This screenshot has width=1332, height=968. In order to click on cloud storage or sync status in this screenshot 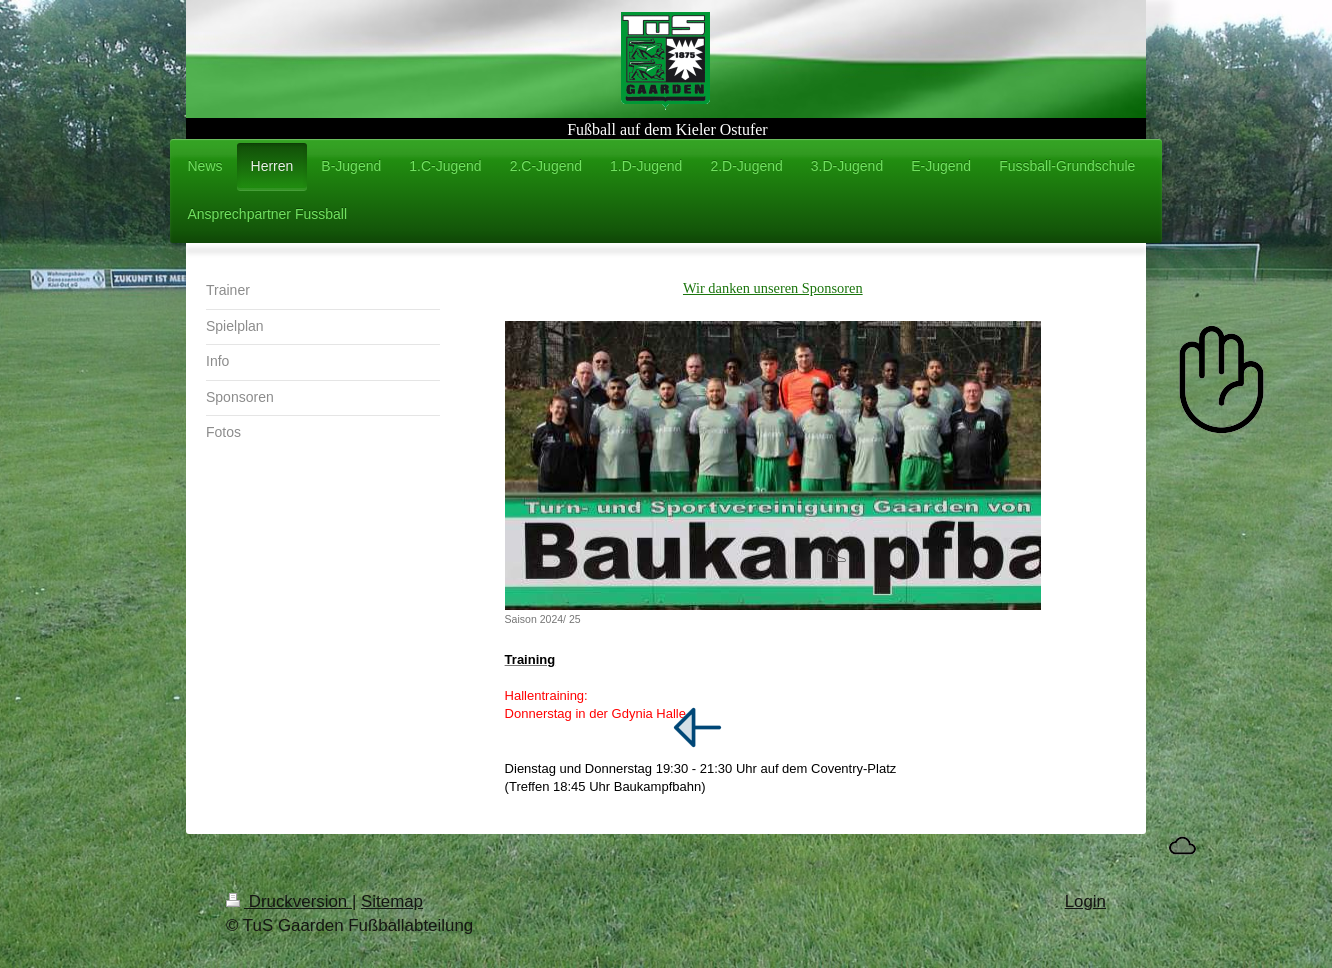, I will do `click(1182, 845)`.